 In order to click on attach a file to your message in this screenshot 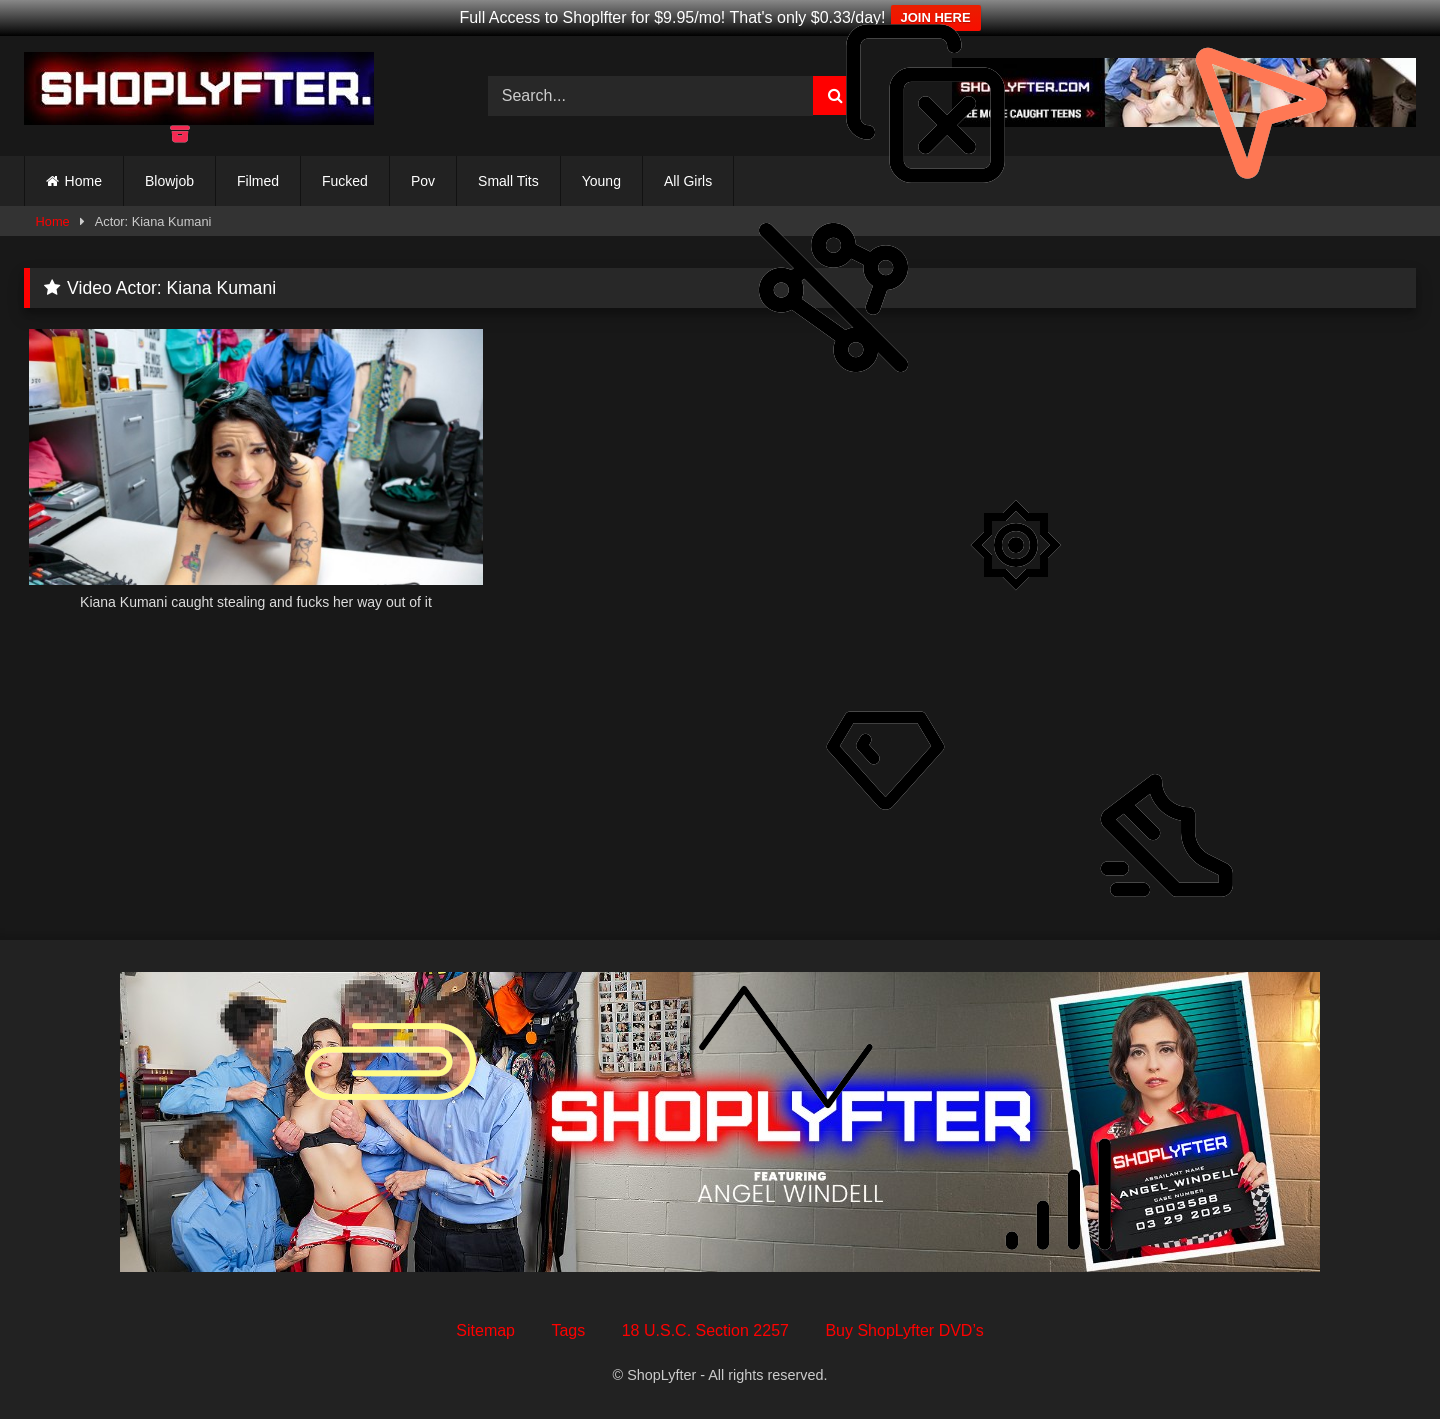, I will do `click(390, 1061)`.